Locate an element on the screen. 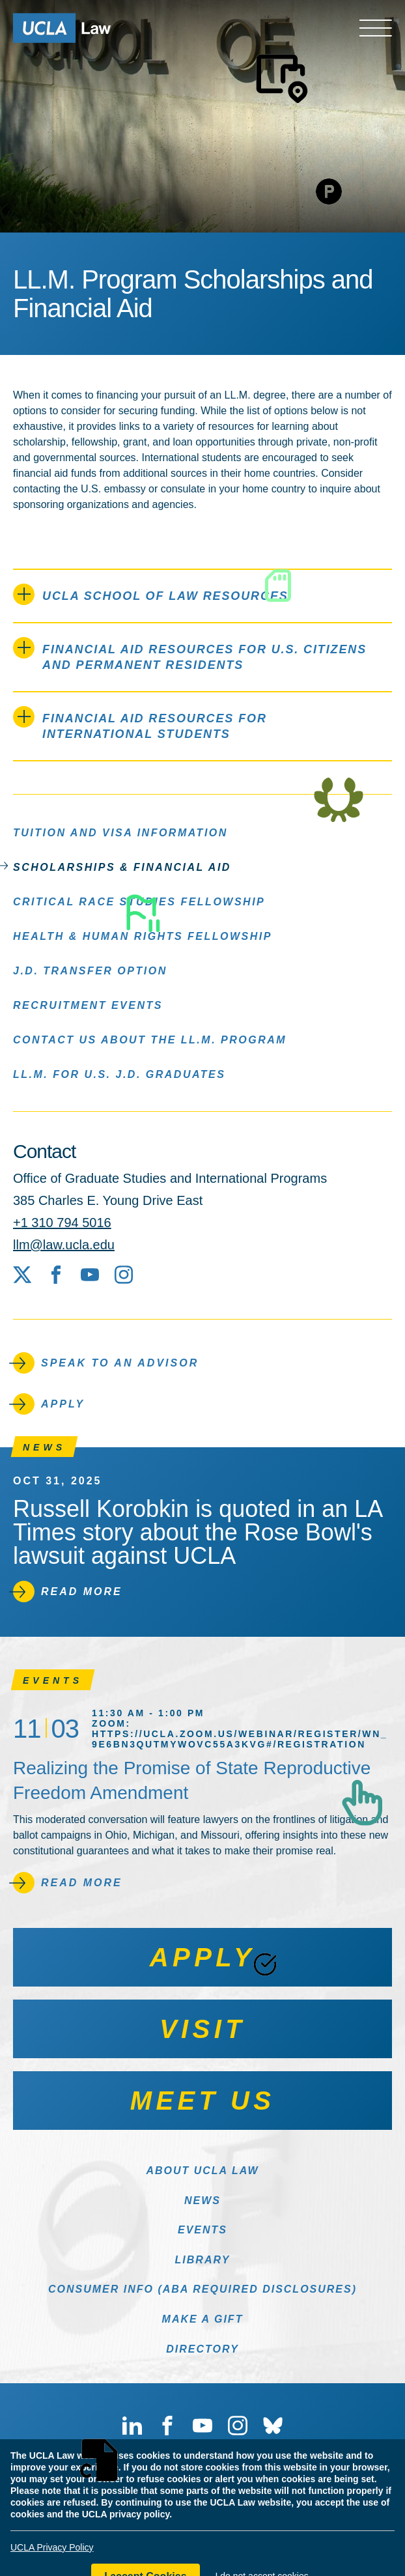 The image size is (405, 2576). view achievements or awards is located at coordinates (339, 800).